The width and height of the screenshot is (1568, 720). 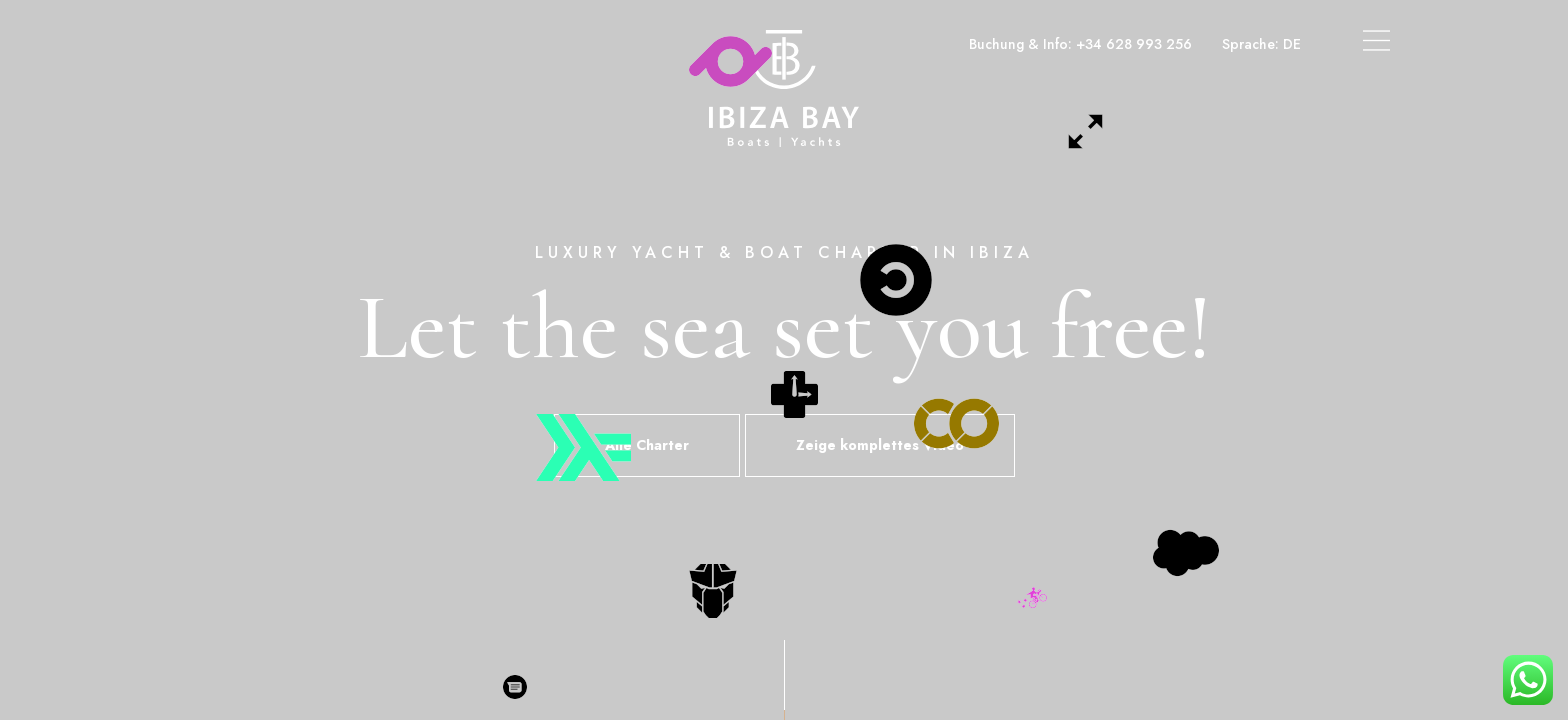 What do you see at coordinates (515, 687) in the screenshot?
I see `open Google Messages app` at bounding box center [515, 687].